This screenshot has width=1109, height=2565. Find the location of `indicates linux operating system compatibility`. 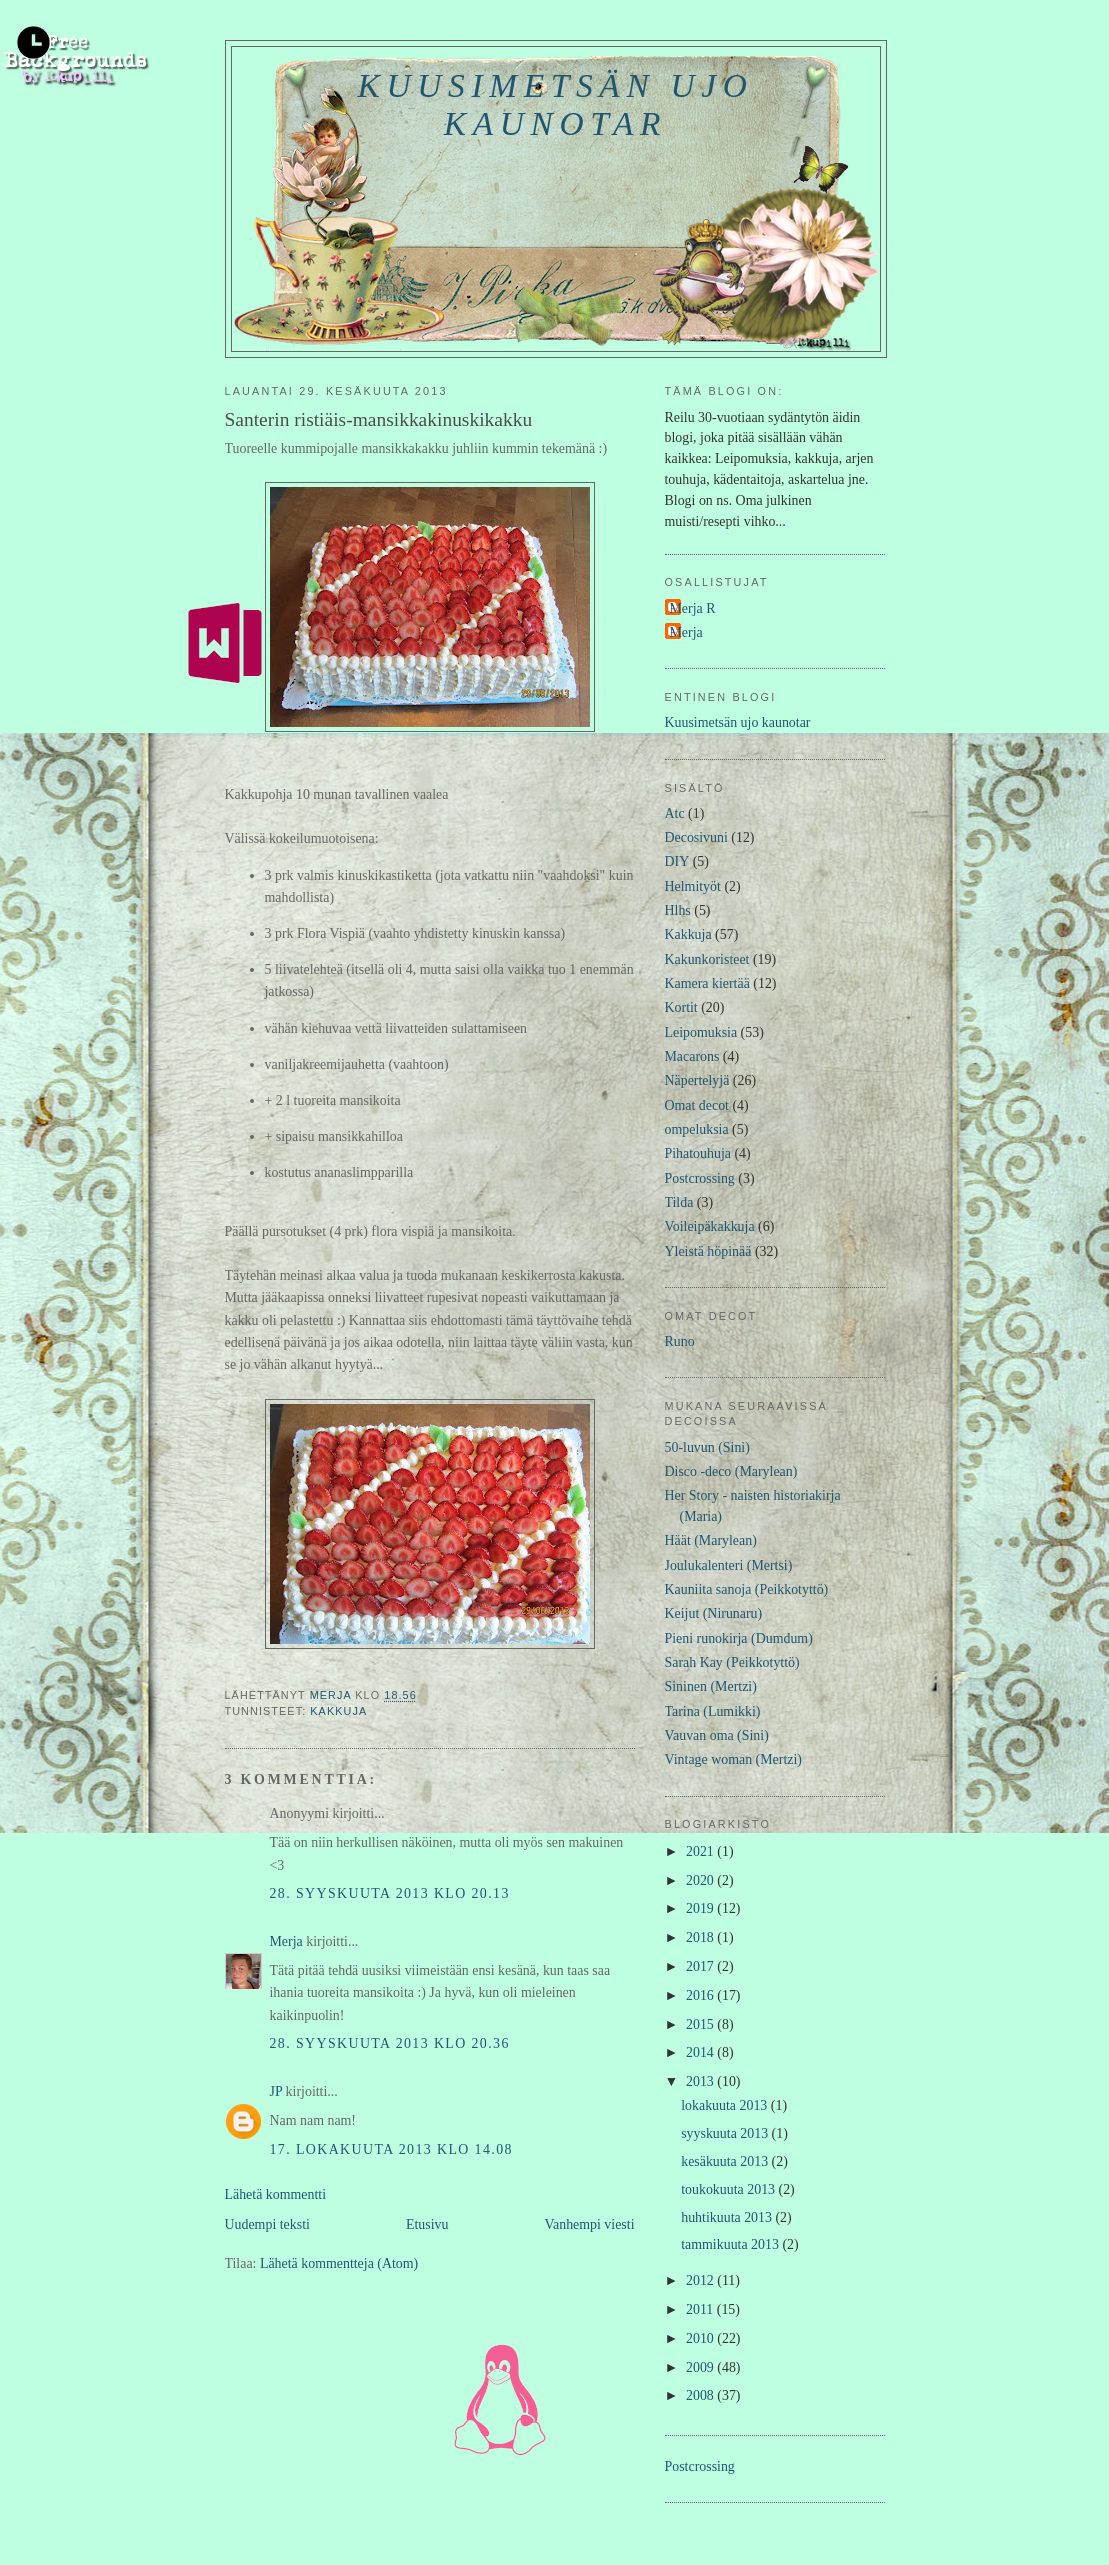

indicates linux operating system compatibility is located at coordinates (500, 2400).